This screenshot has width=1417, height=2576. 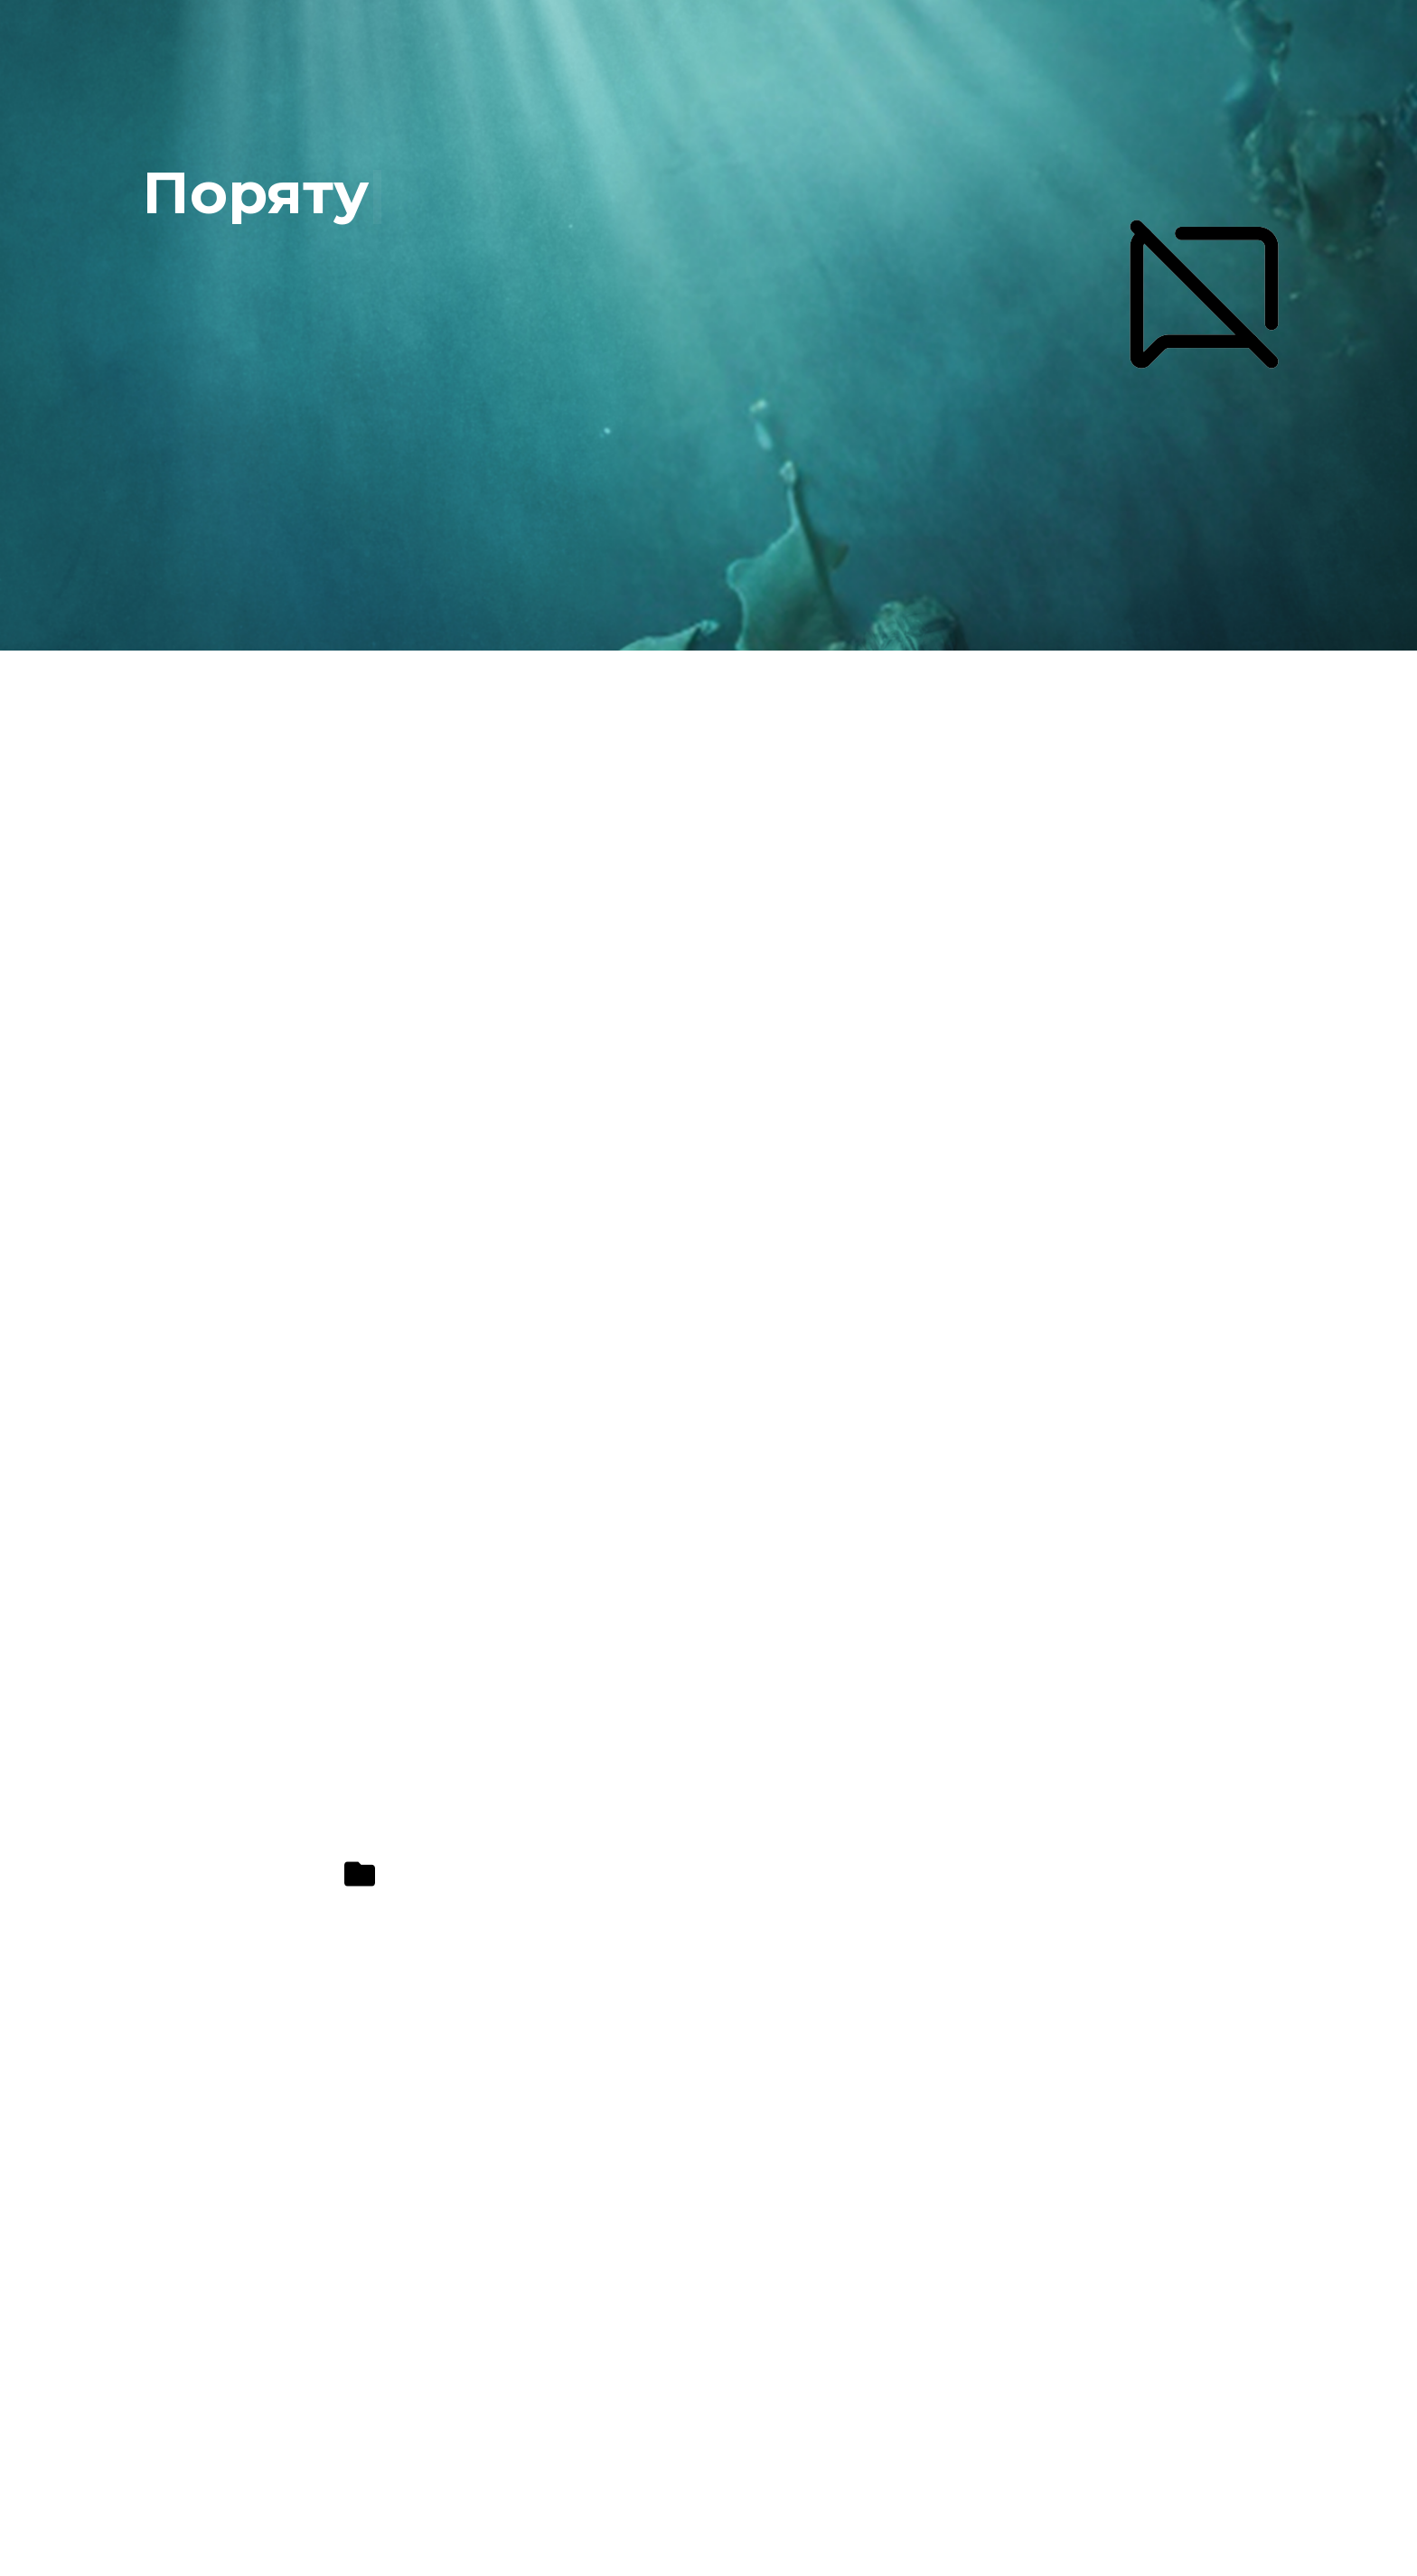 I want to click on open file folder, so click(x=360, y=1874).